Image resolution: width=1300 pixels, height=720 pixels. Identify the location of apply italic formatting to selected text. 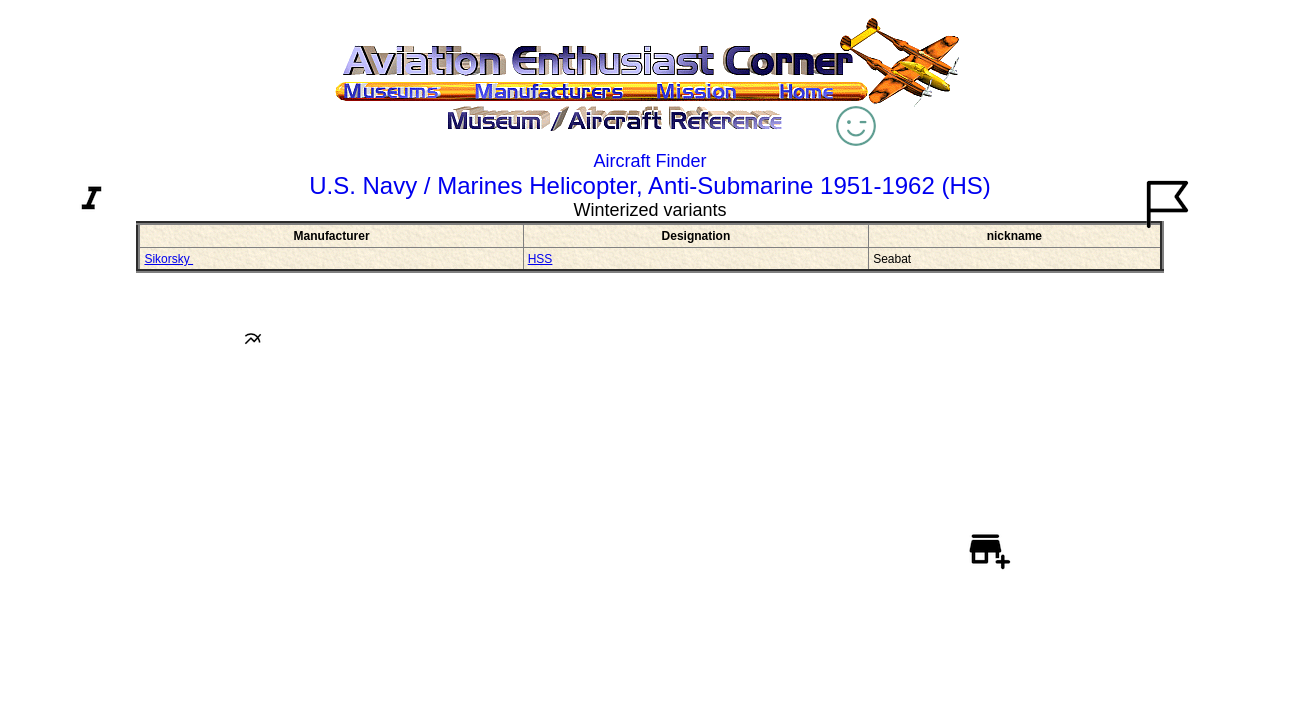
(91, 199).